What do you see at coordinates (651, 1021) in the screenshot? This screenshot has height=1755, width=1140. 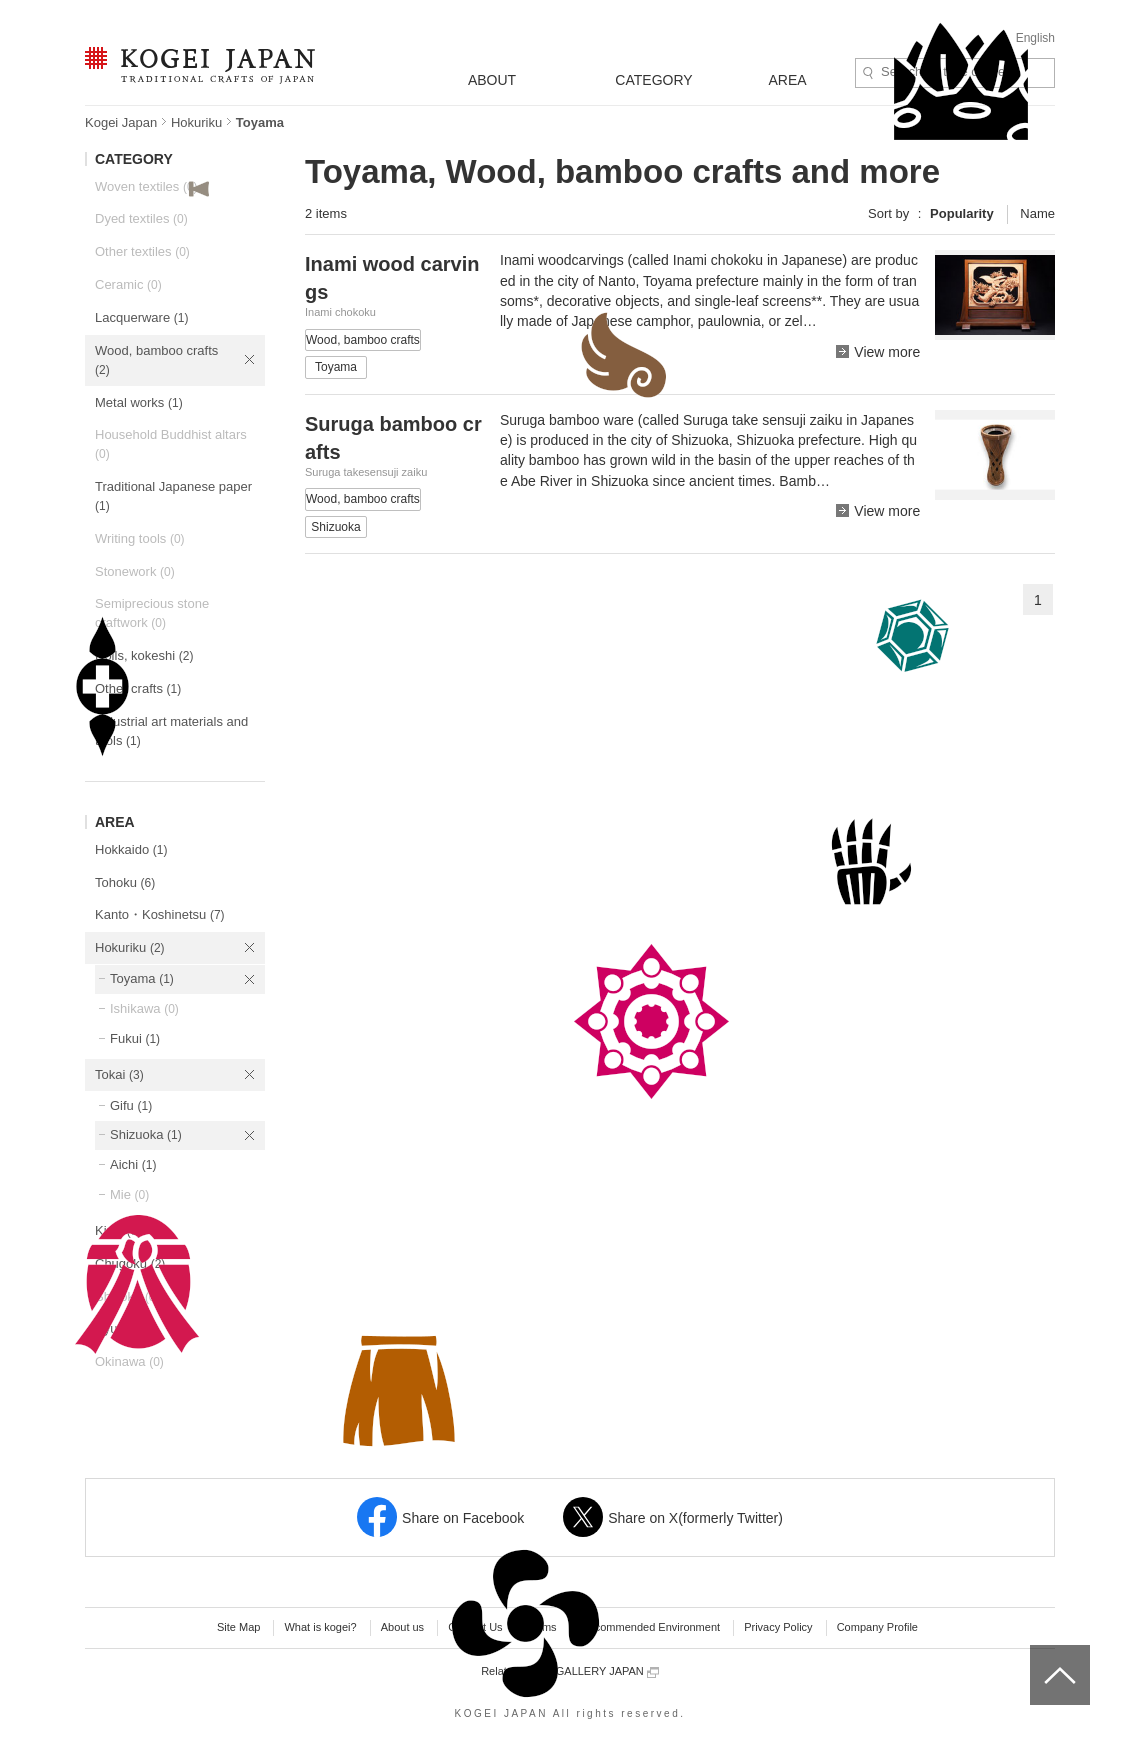 I see `decorative badge or achievement emblem` at bounding box center [651, 1021].